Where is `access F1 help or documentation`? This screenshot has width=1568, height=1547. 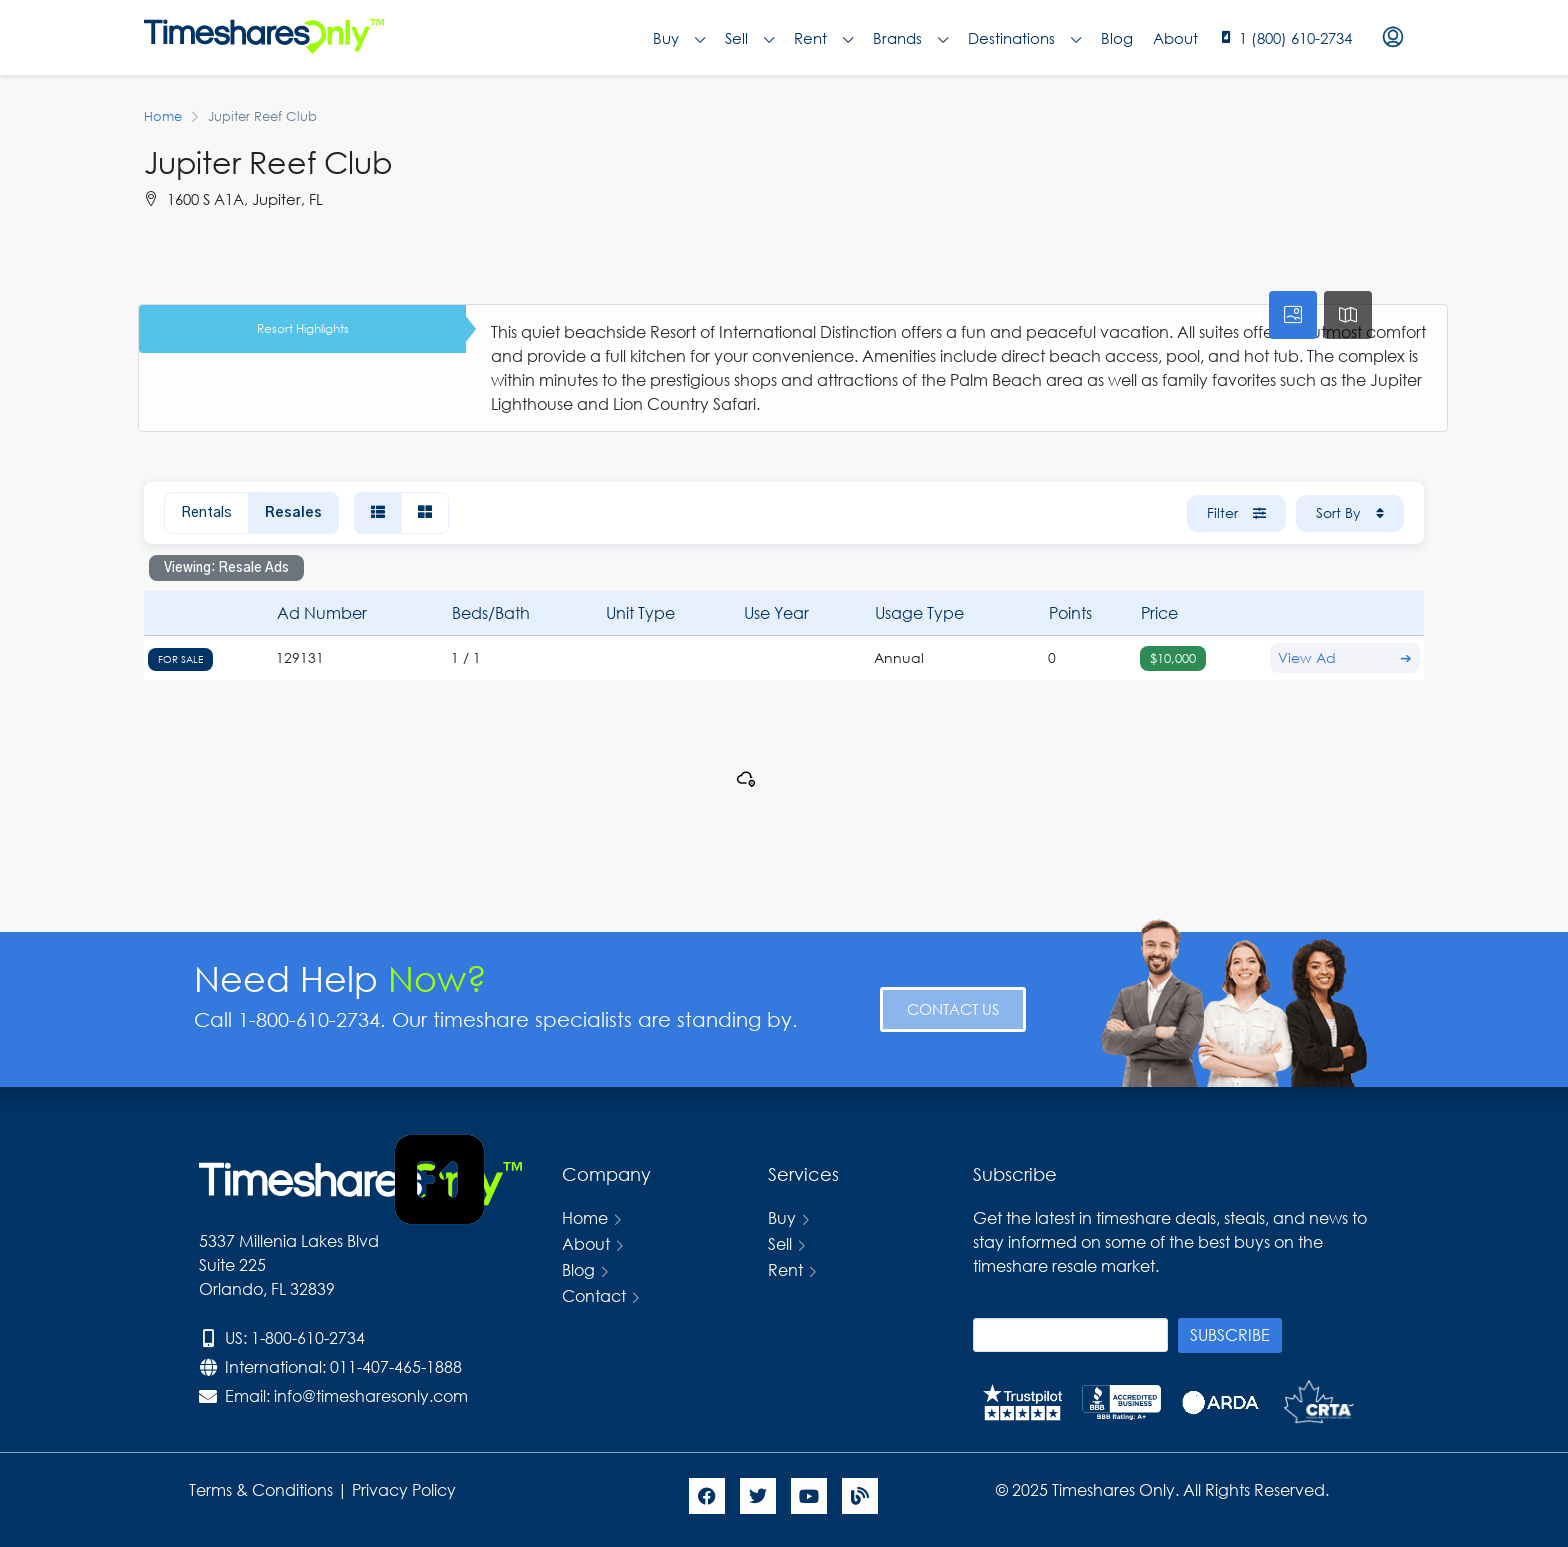
access F1 help or documentation is located at coordinates (439, 1179).